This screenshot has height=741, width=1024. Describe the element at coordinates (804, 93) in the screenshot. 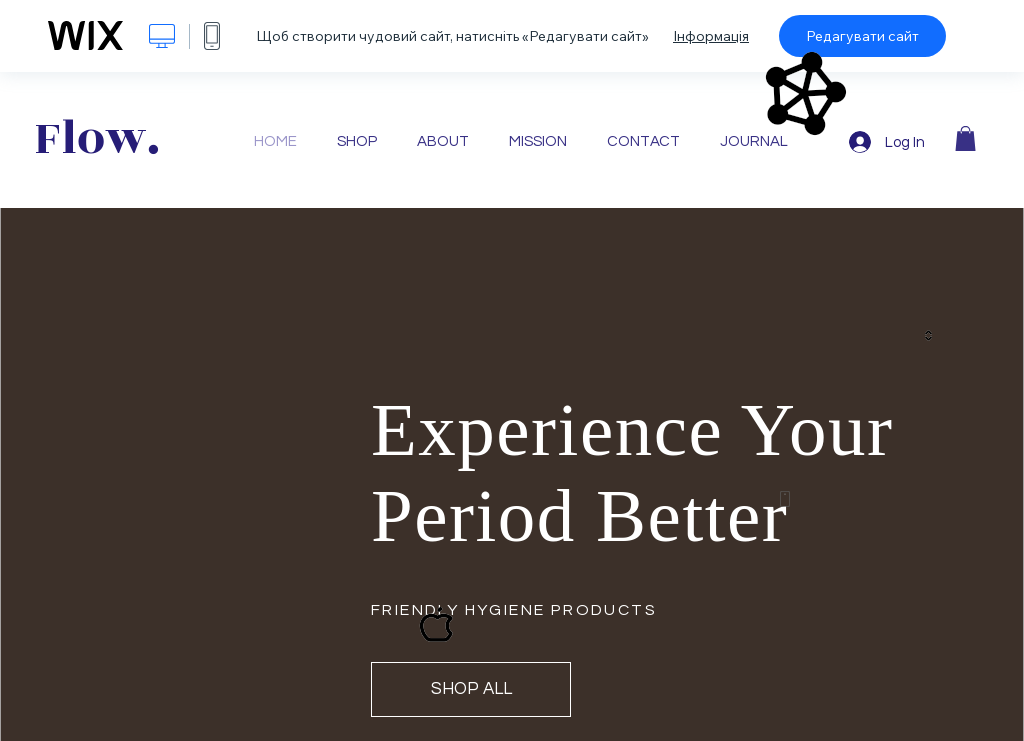

I see `connect to the fediverse network` at that location.